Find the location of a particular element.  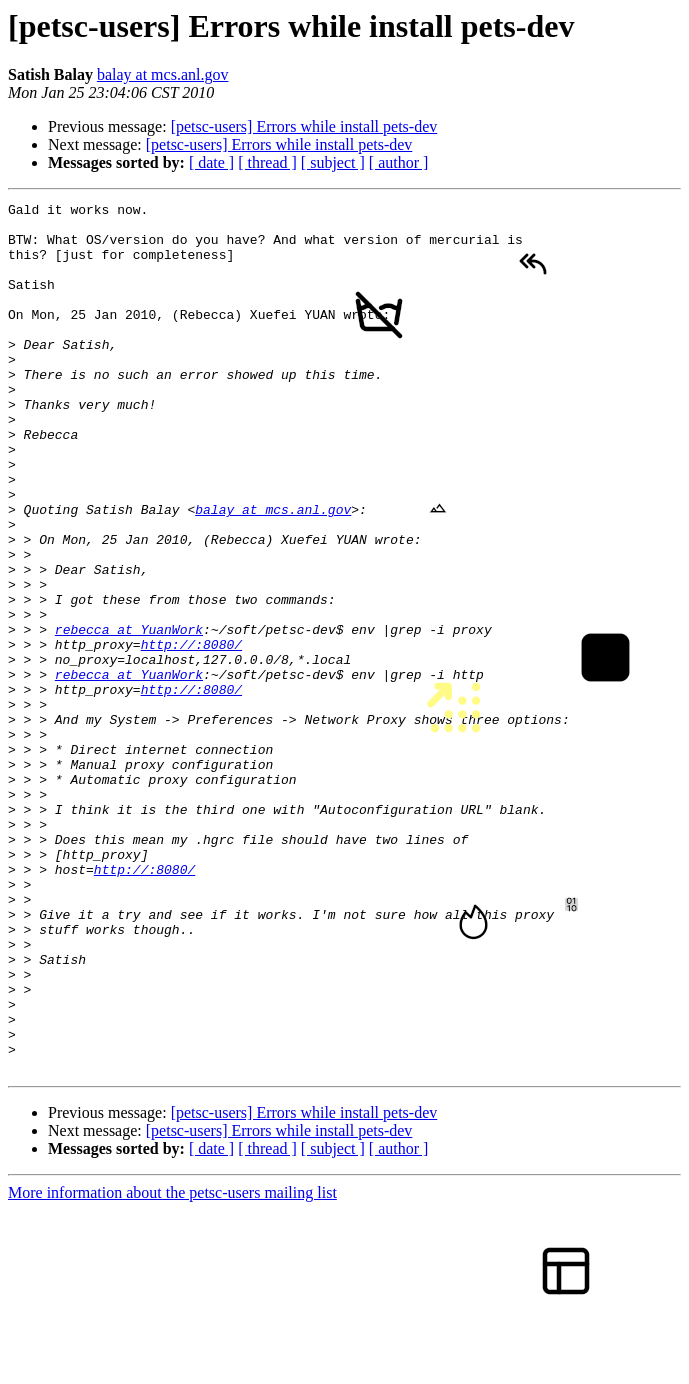

do not wash or laundry not available is located at coordinates (379, 315).